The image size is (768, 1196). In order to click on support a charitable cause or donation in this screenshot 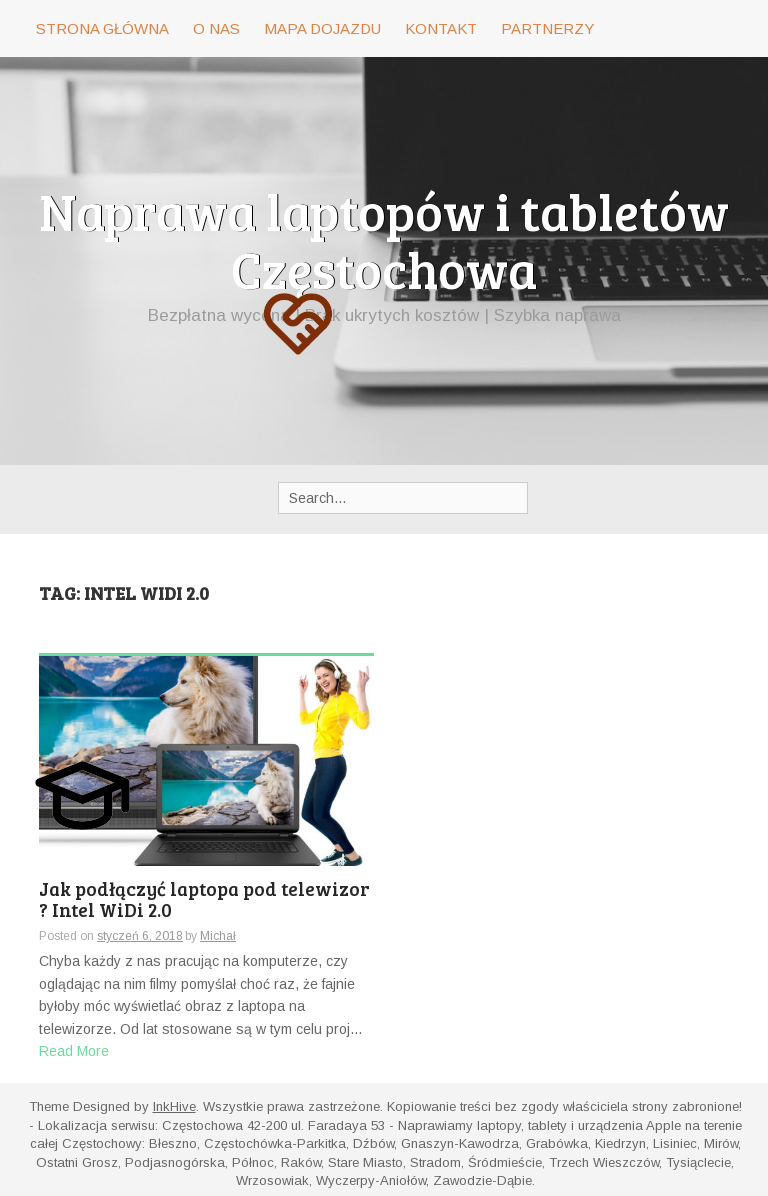, I will do `click(298, 324)`.